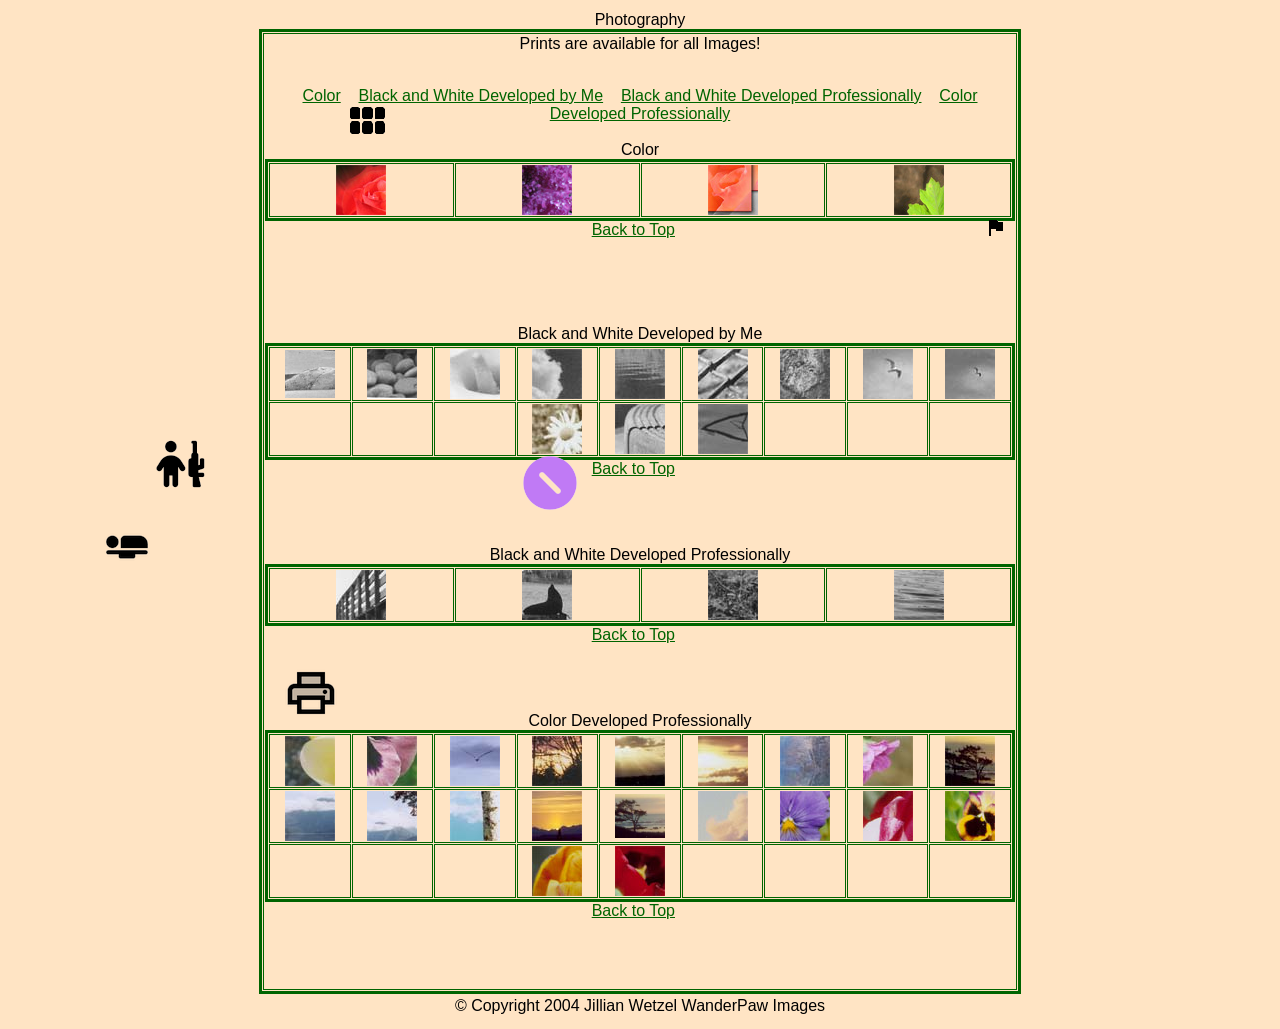 The image size is (1280, 1029). What do you see at coordinates (311, 693) in the screenshot?
I see `print current document or page` at bounding box center [311, 693].